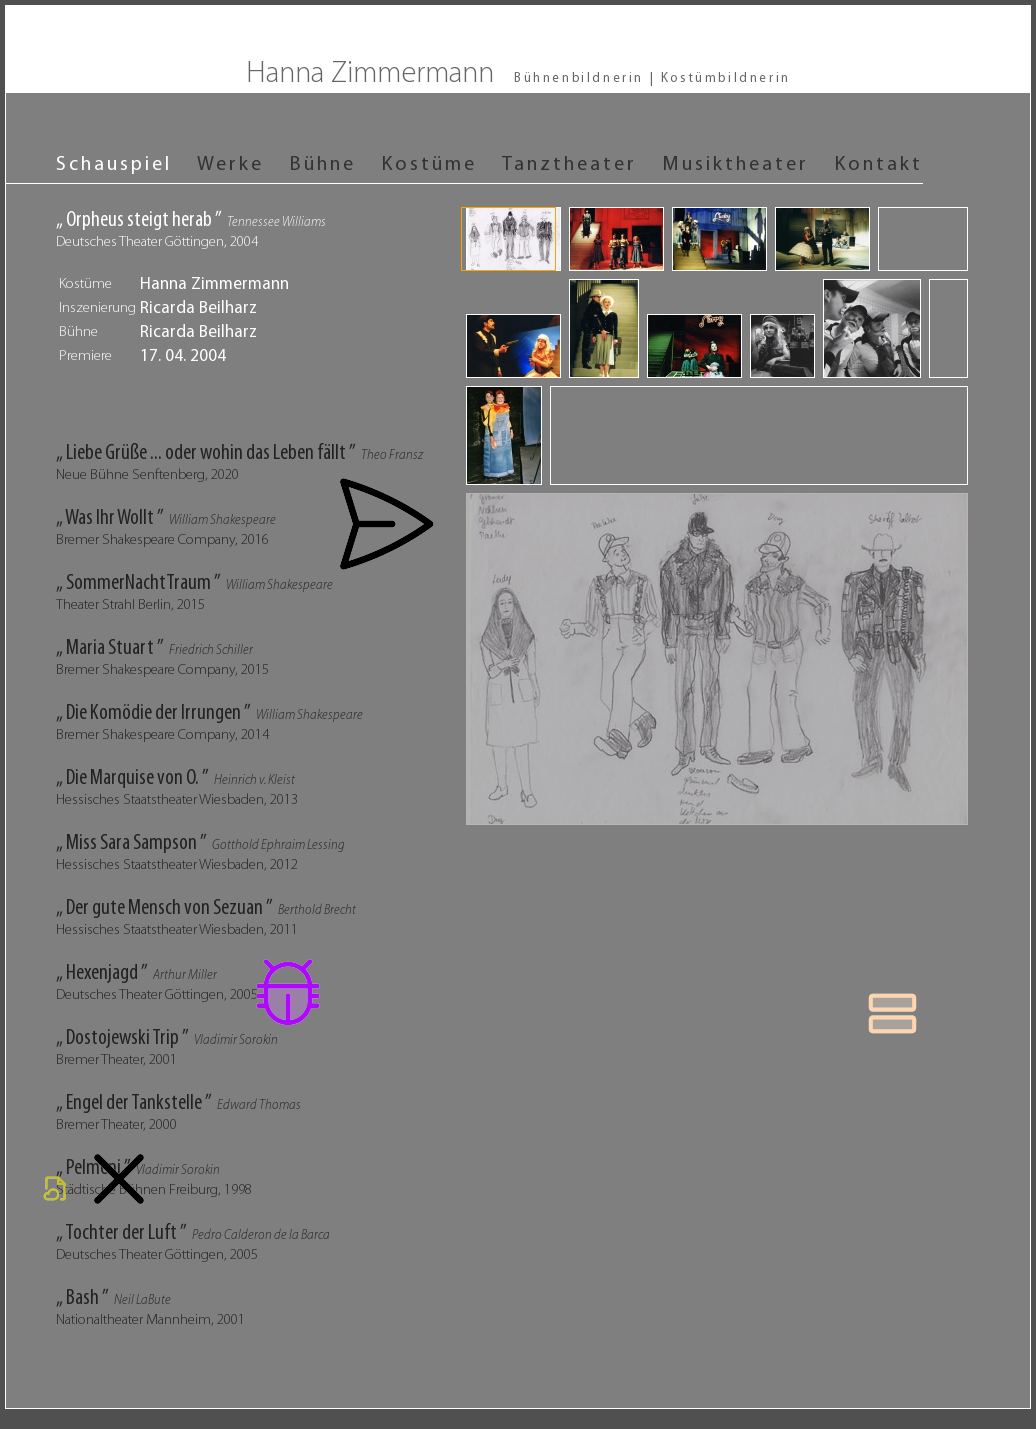 The height and width of the screenshot is (1429, 1036). What do you see at coordinates (892, 1013) in the screenshot?
I see `switch to row layout view` at bounding box center [892, 1013].